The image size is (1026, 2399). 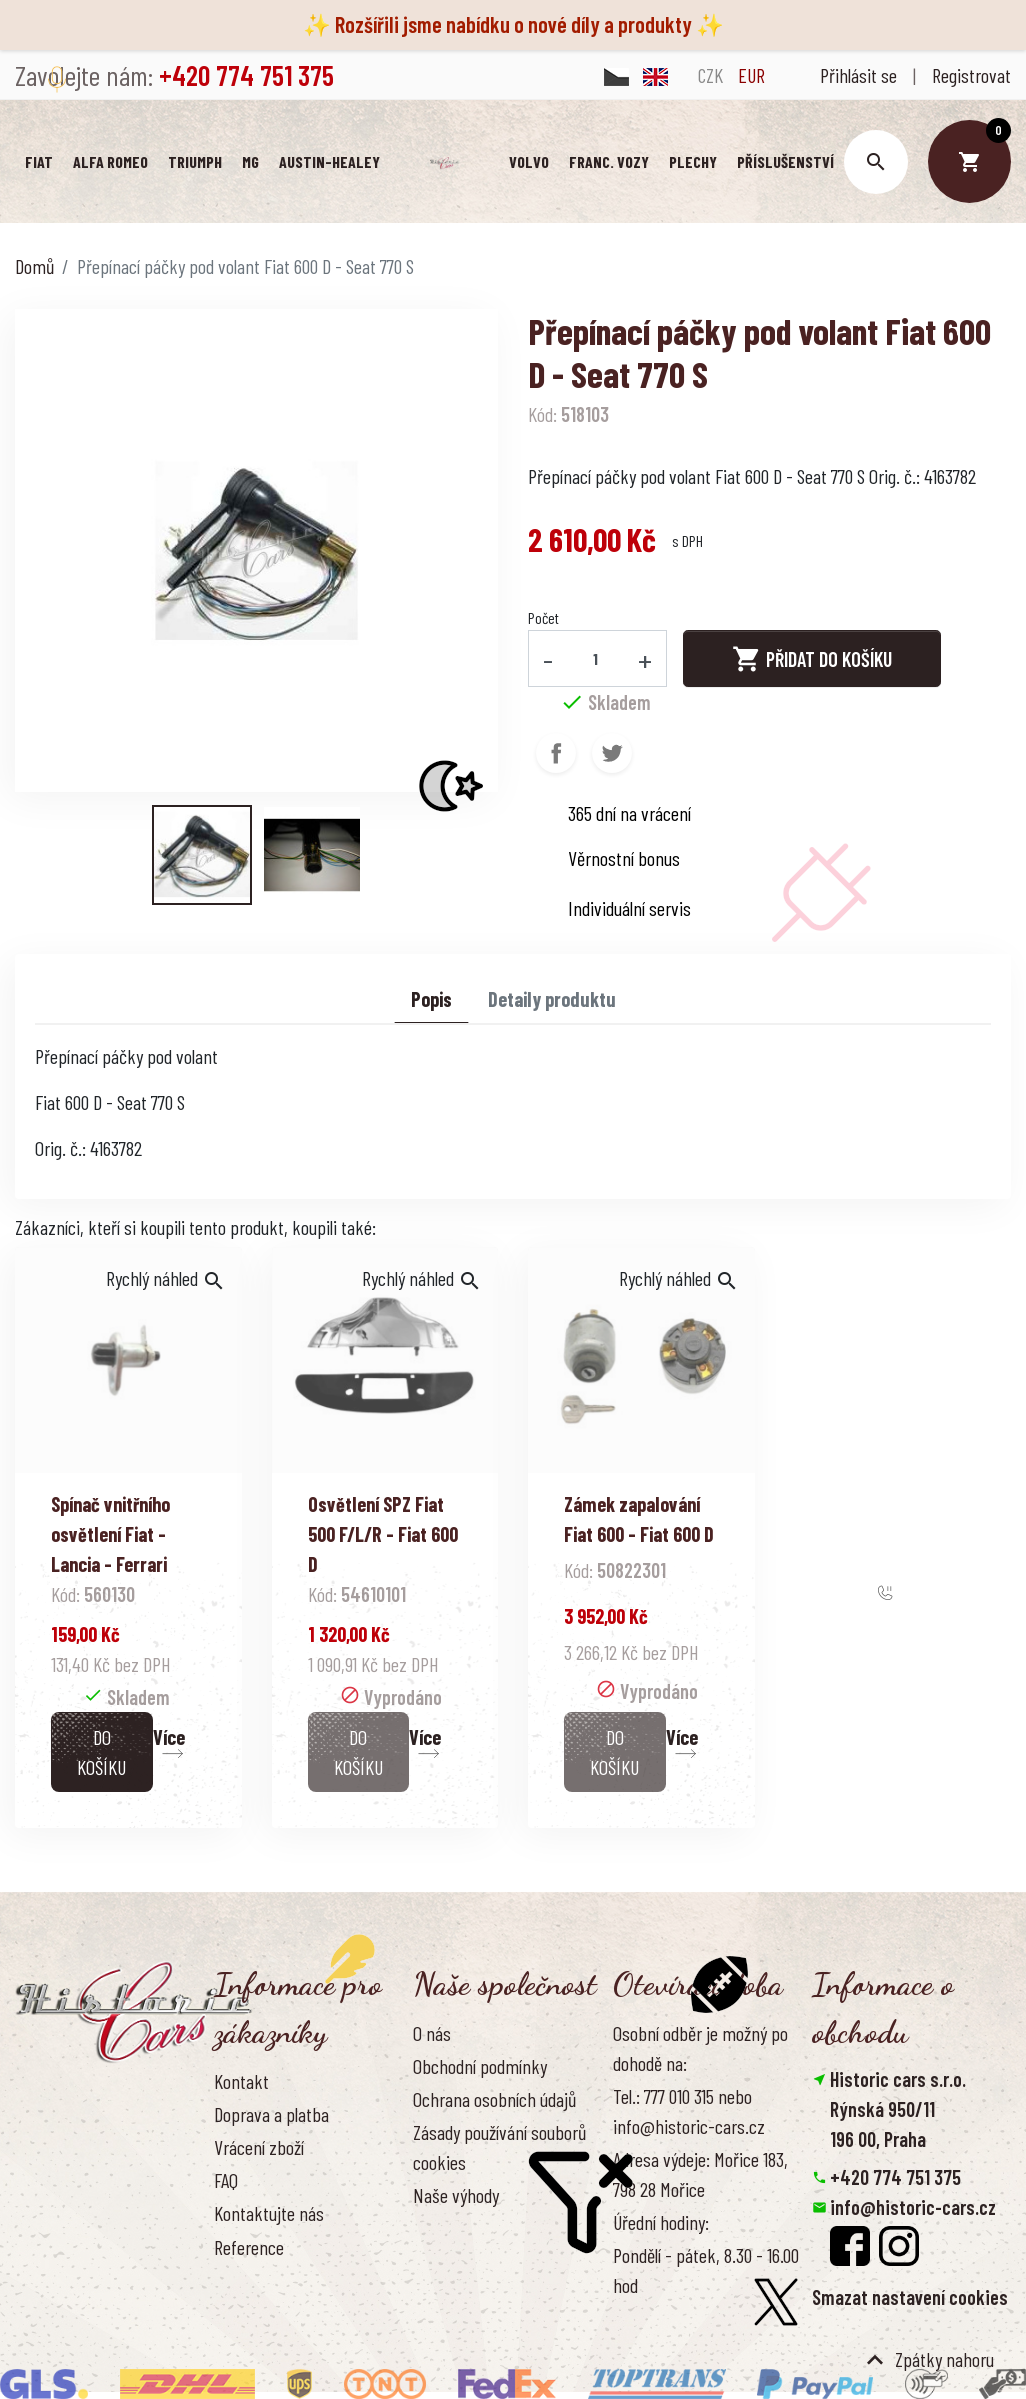 What do you see at coordinates (57, 79) in the screenshot?
I see `tap to use voice input` at bounding box center [57, 79].